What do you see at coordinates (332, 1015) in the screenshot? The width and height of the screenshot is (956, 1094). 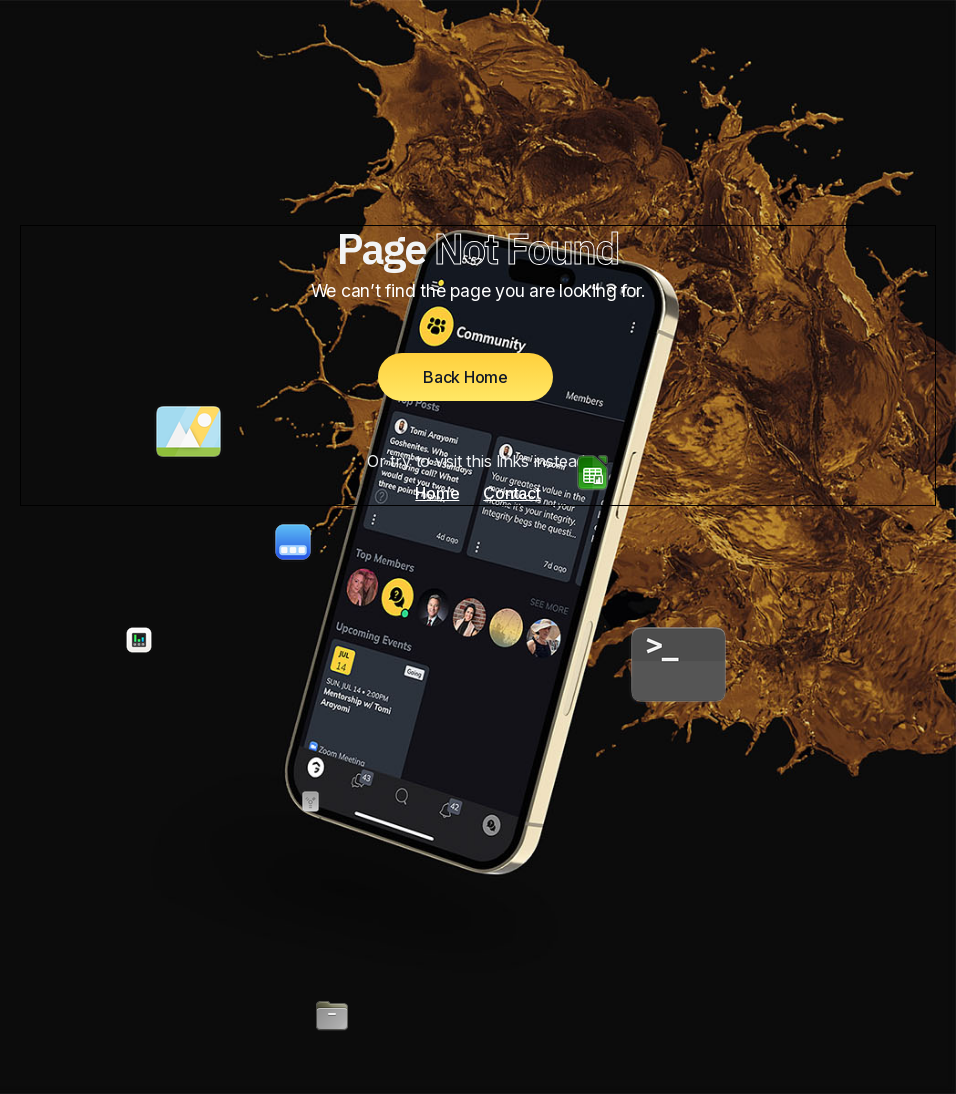 I see `open the nautilus file manager` at bounding box center [332, 1015].